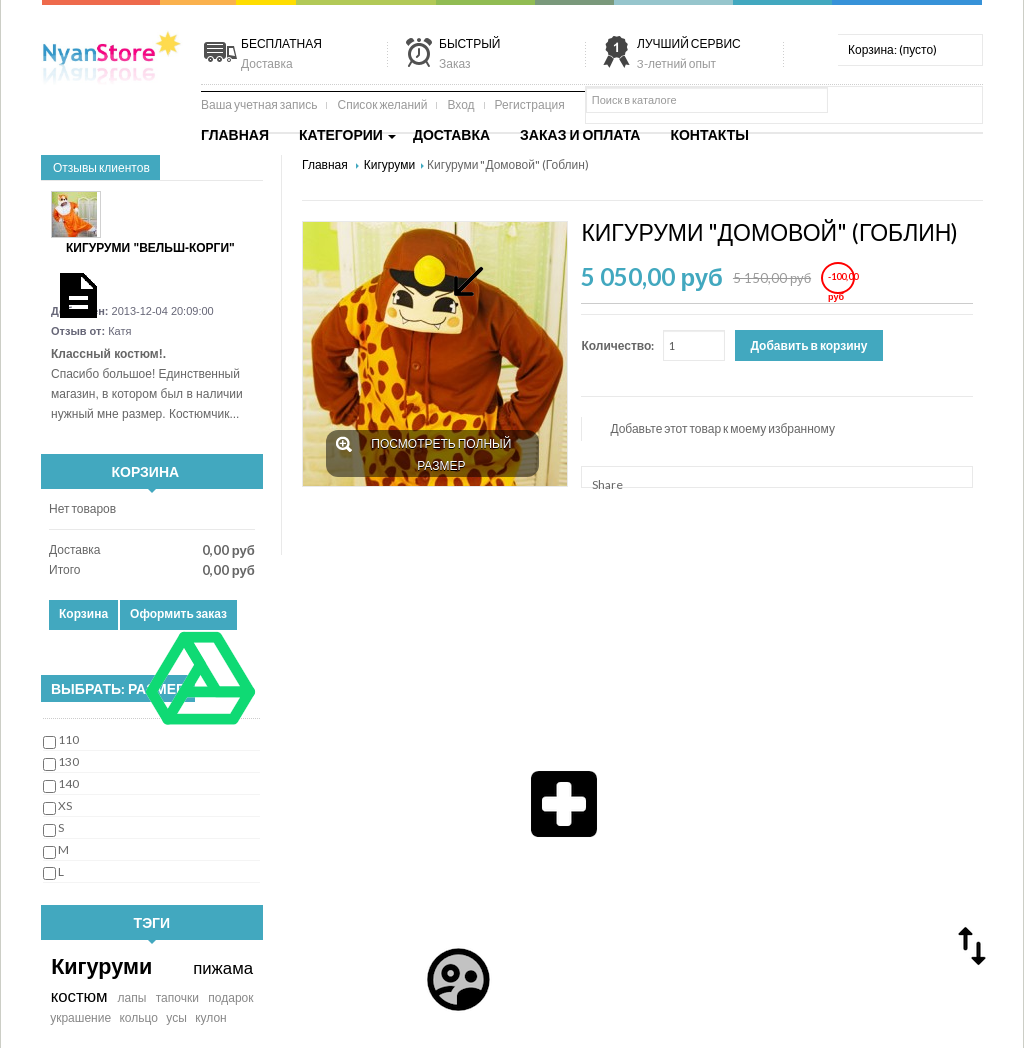  Describe the element at coordinates (200, 675) in the screenshot. I see `open Google Drive` at that location.